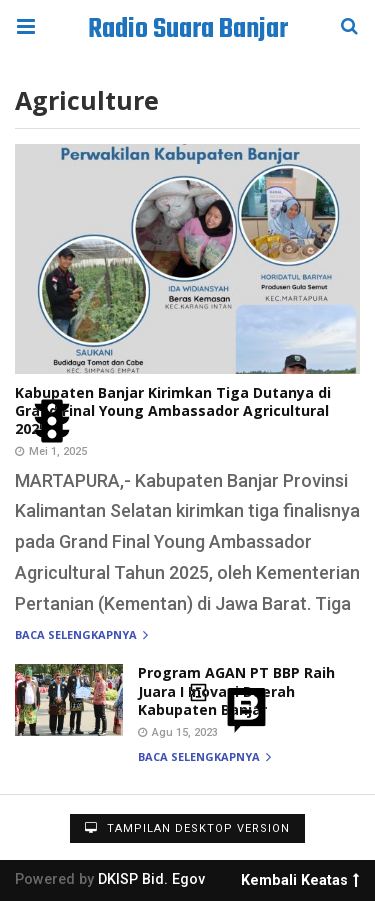  Describe the element at coordinates (198, 692) in the screenshot. I see `view available coupons or discounts` at that location.